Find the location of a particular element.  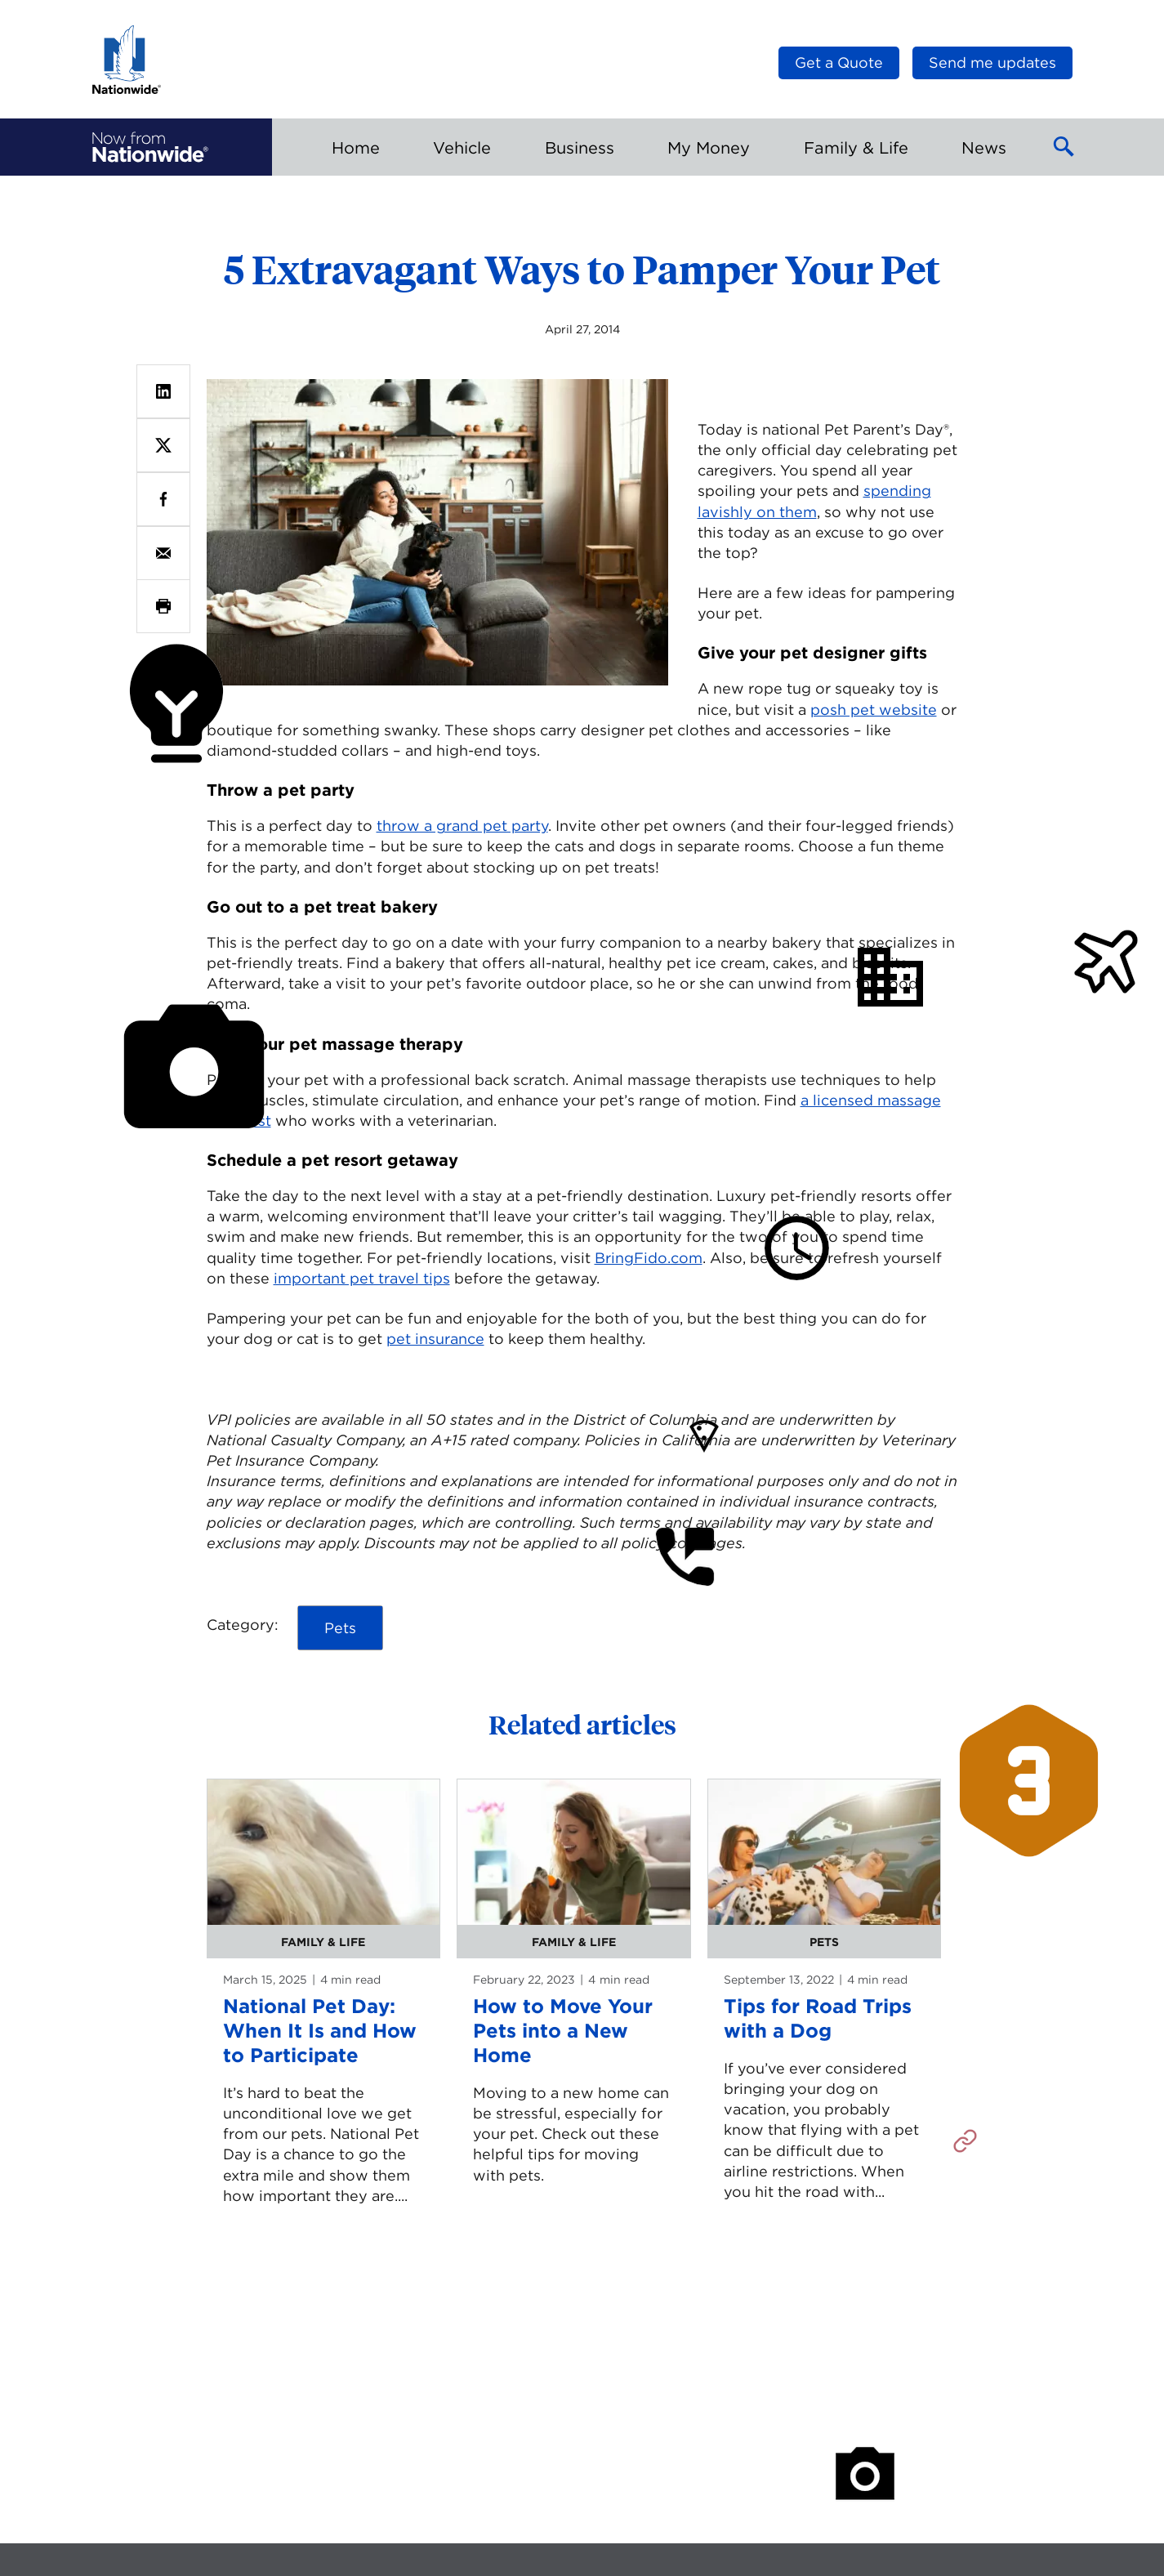

take a photo is located at coordinates (194, 1069).